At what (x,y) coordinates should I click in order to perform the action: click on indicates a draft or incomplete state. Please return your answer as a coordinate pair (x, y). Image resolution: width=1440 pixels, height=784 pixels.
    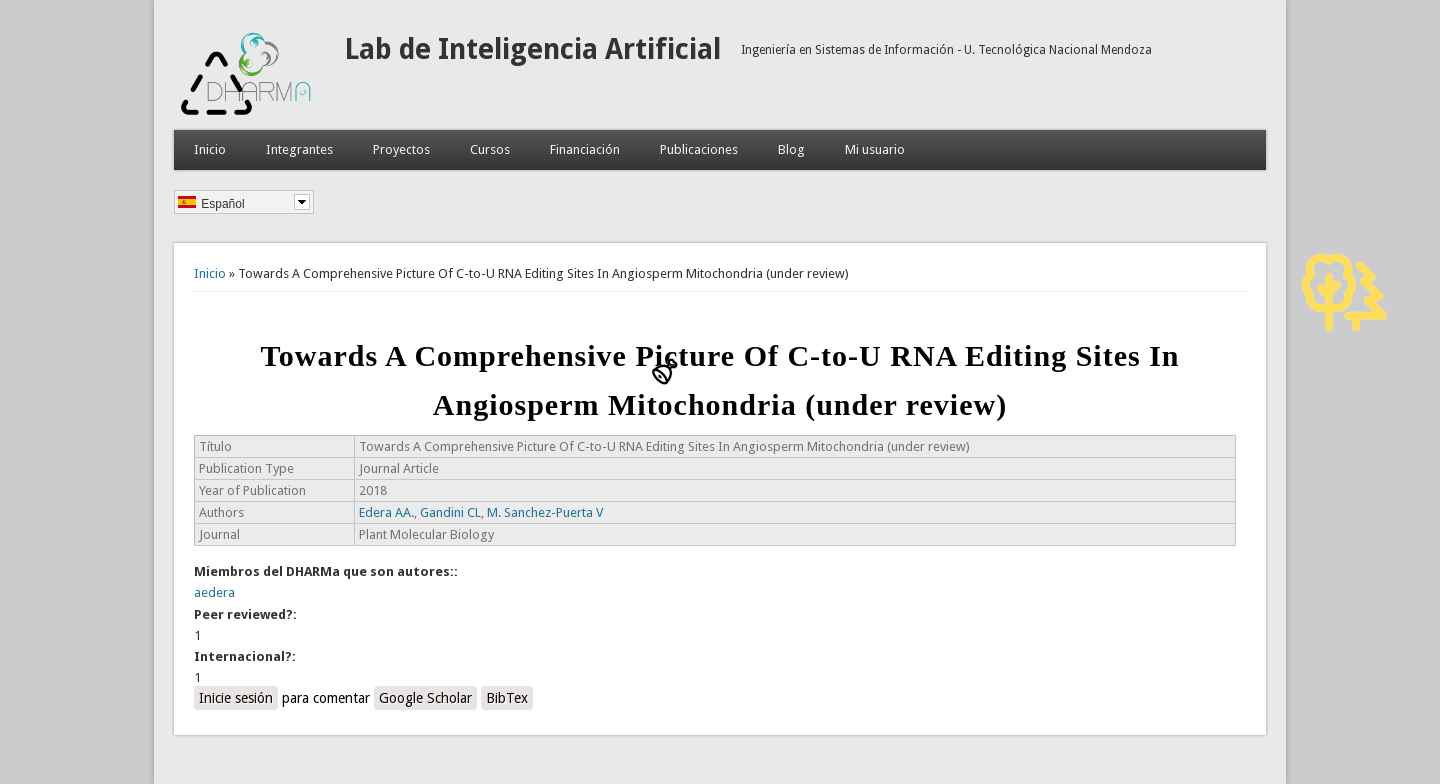
    Looking at the image, I should click on (216, 84).